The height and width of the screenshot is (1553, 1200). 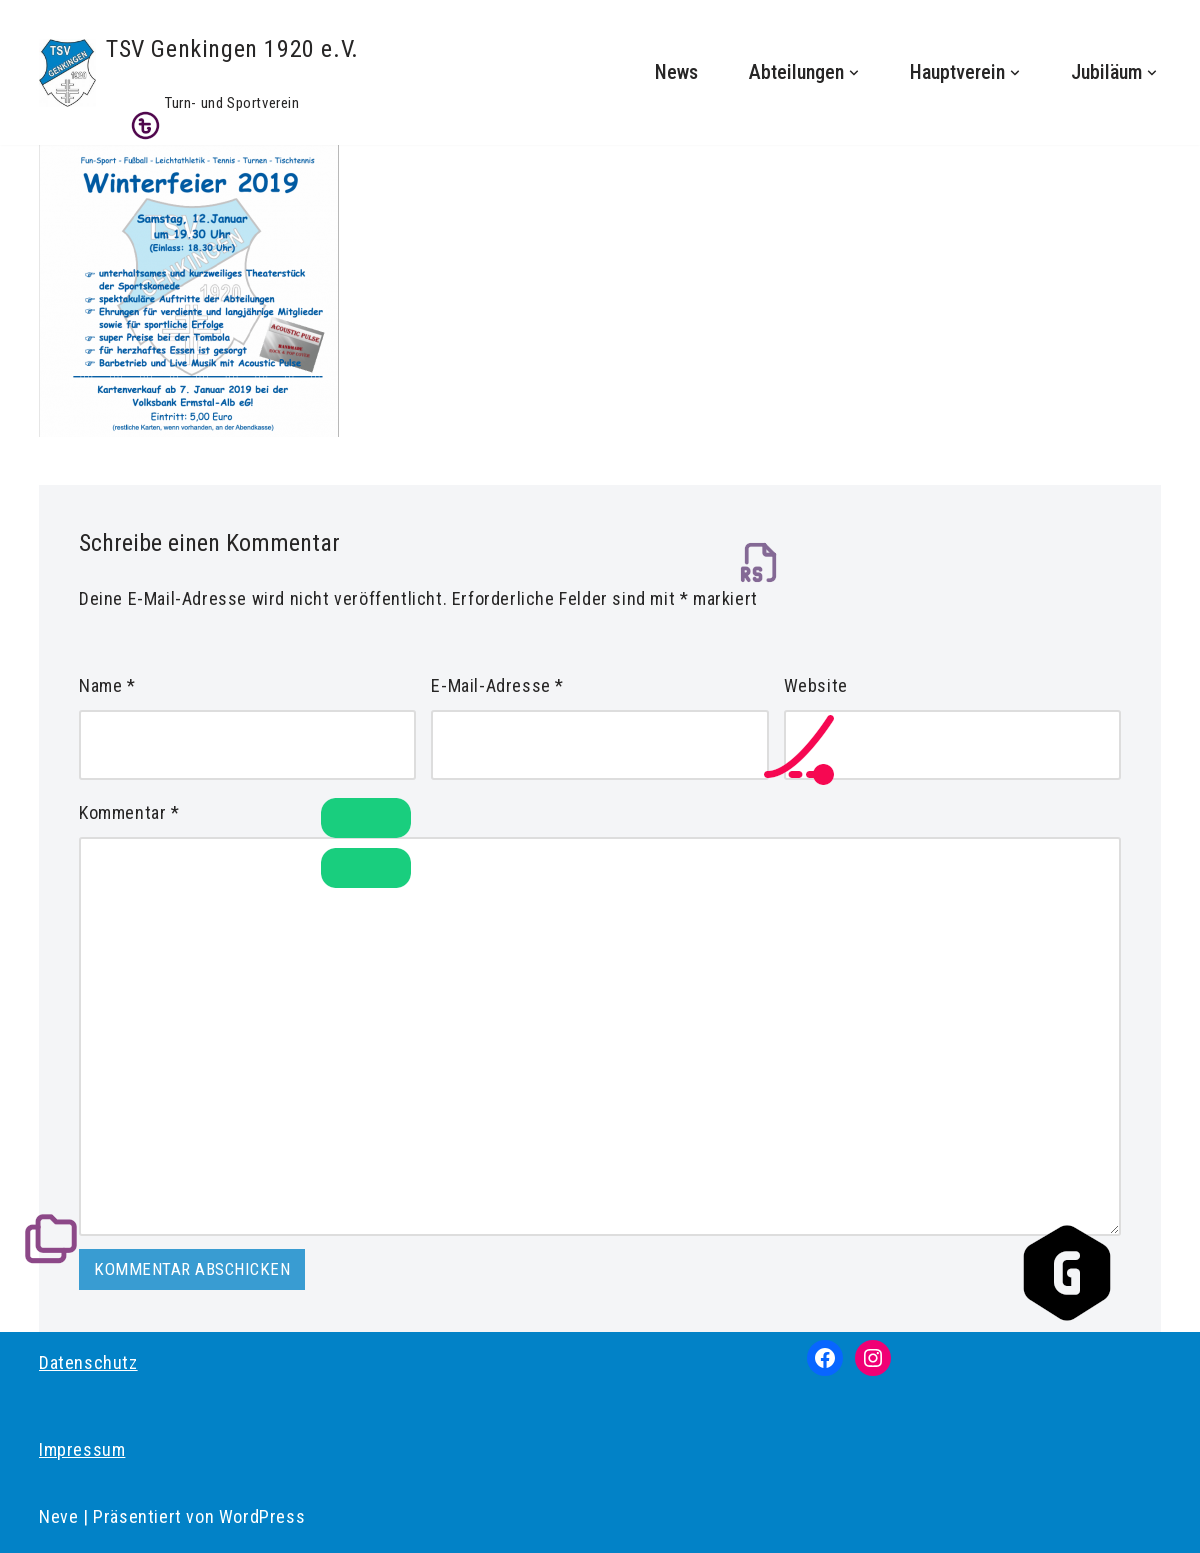 What do you see at coordinates (51, 1240) in the screenshot?
I see `browse all folders` at bounding box center [51, 1240].